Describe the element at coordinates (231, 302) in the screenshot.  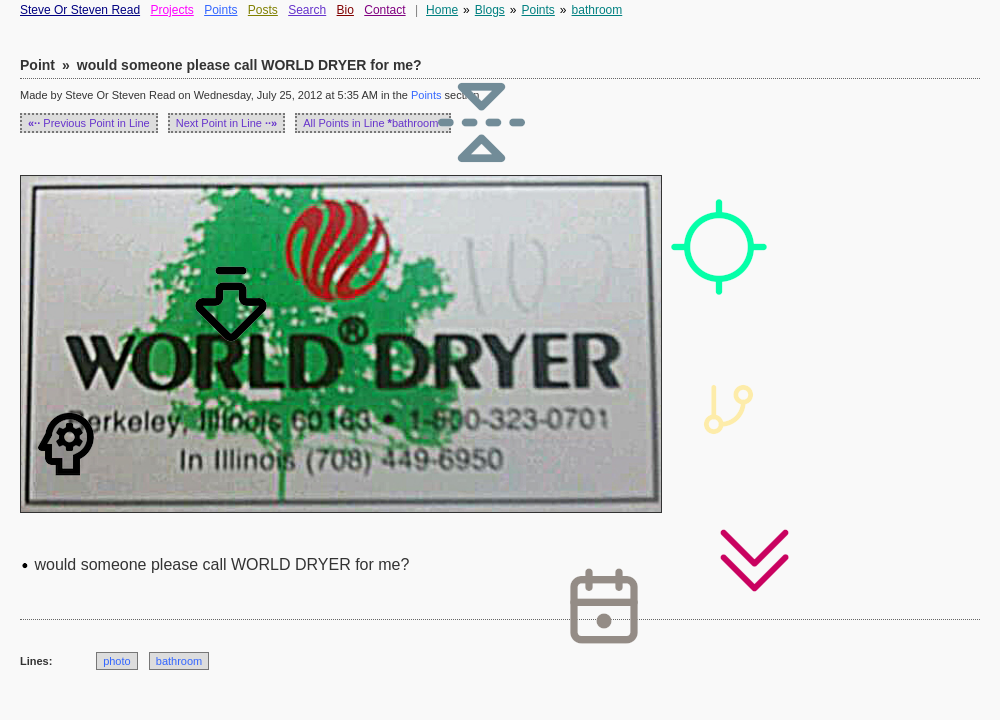
I see `download file to device` at that location.